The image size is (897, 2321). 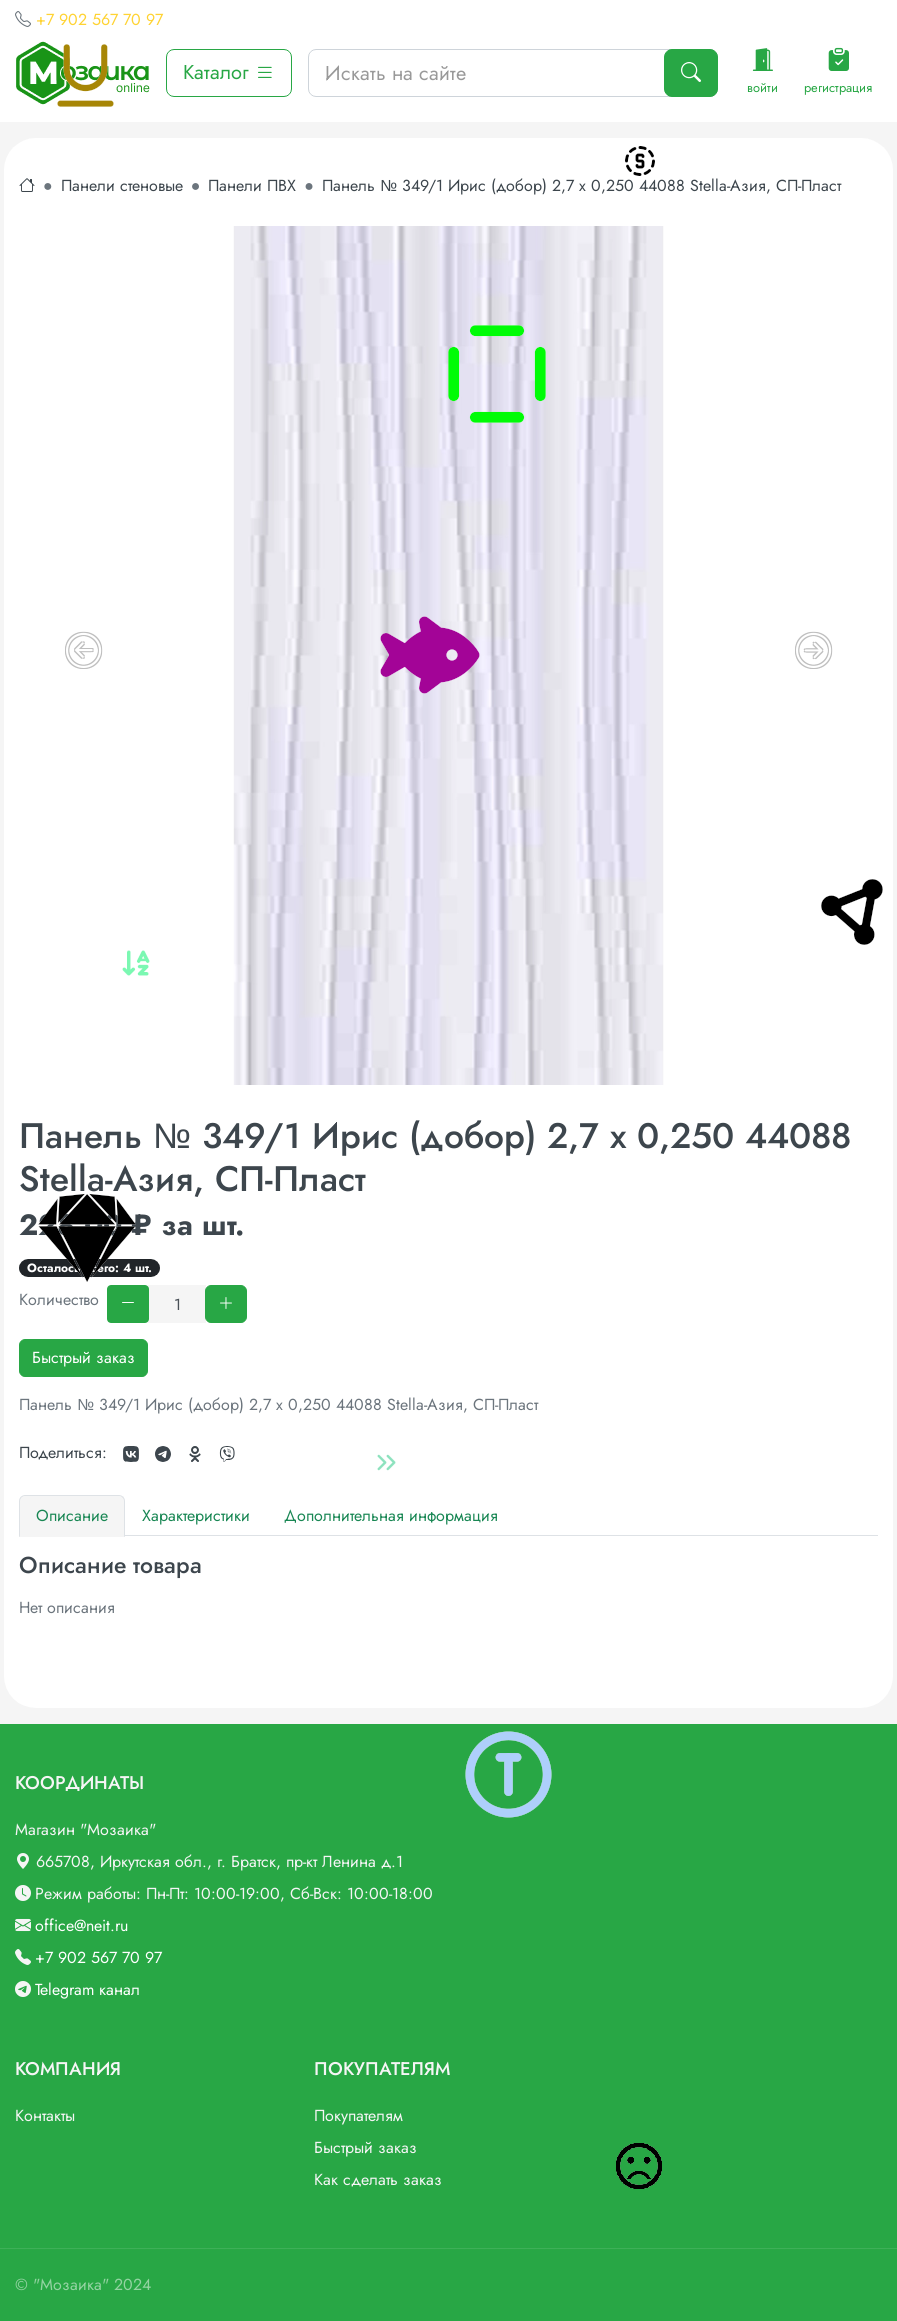 What do you see at coordinates (85, 75) in the screenshot?
I see `apply underline formatting to selected text` at bounding box center [85, 75].